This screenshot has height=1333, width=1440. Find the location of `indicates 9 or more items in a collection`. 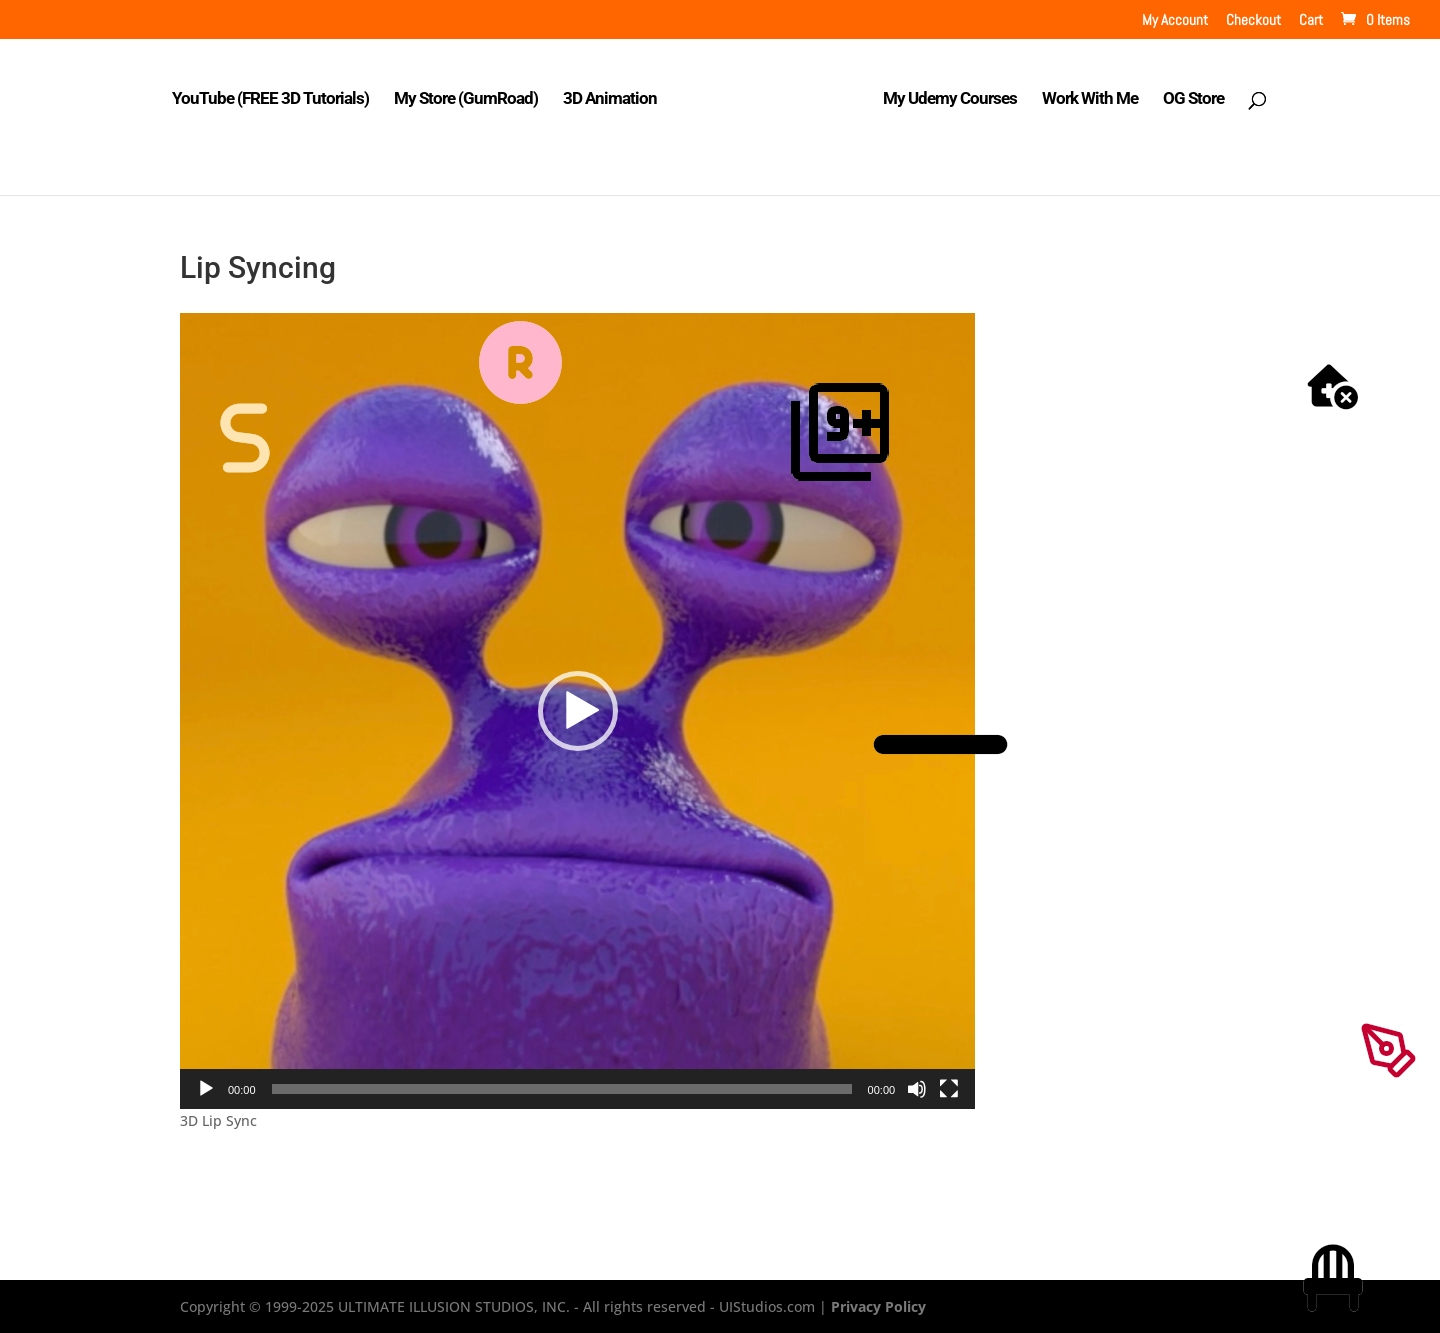

indicates 9 or more items in a collection is located at coordinates (840, 432).